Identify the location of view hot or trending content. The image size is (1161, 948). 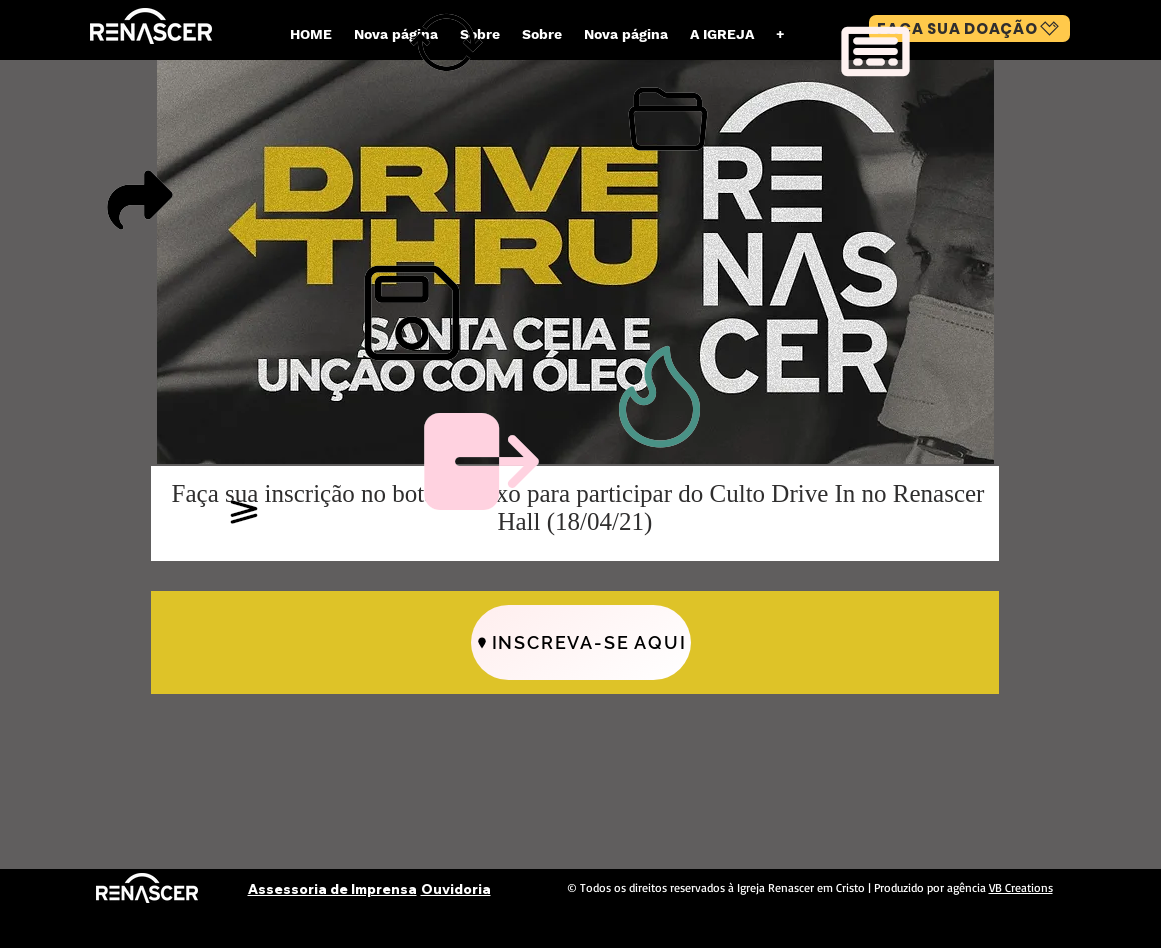
(659, 396).